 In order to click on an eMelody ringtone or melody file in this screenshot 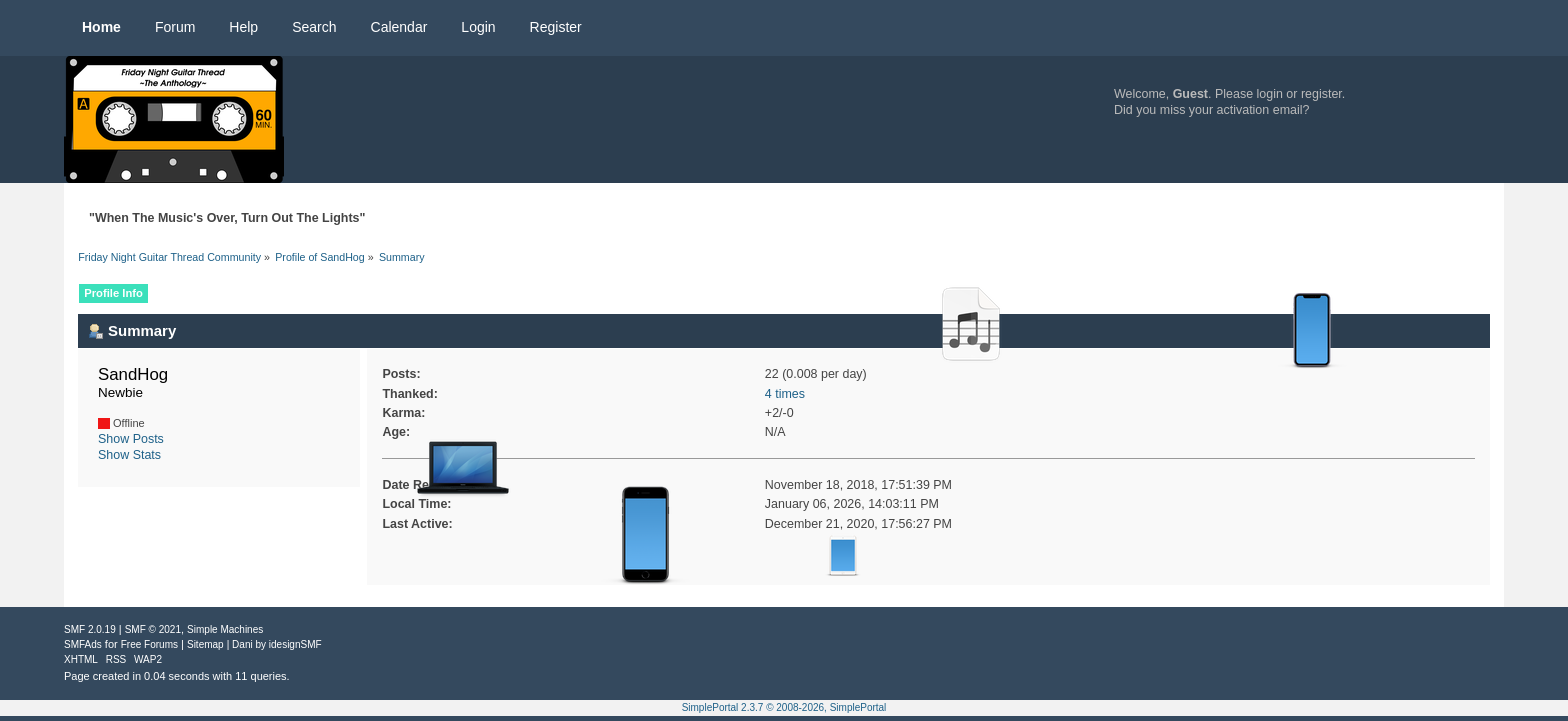, I will do `click(971, 324)`.